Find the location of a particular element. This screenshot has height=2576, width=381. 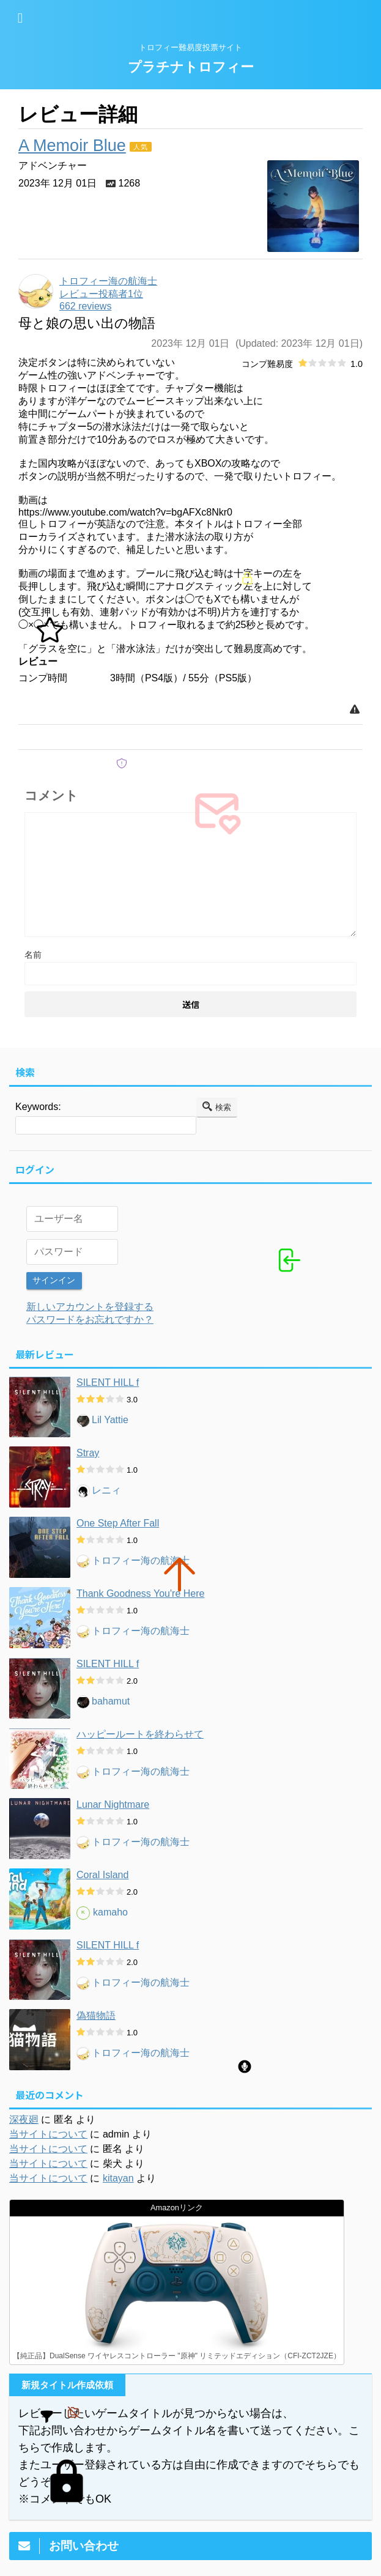

view favorite or loved emails is located at coordinates (216, 810).